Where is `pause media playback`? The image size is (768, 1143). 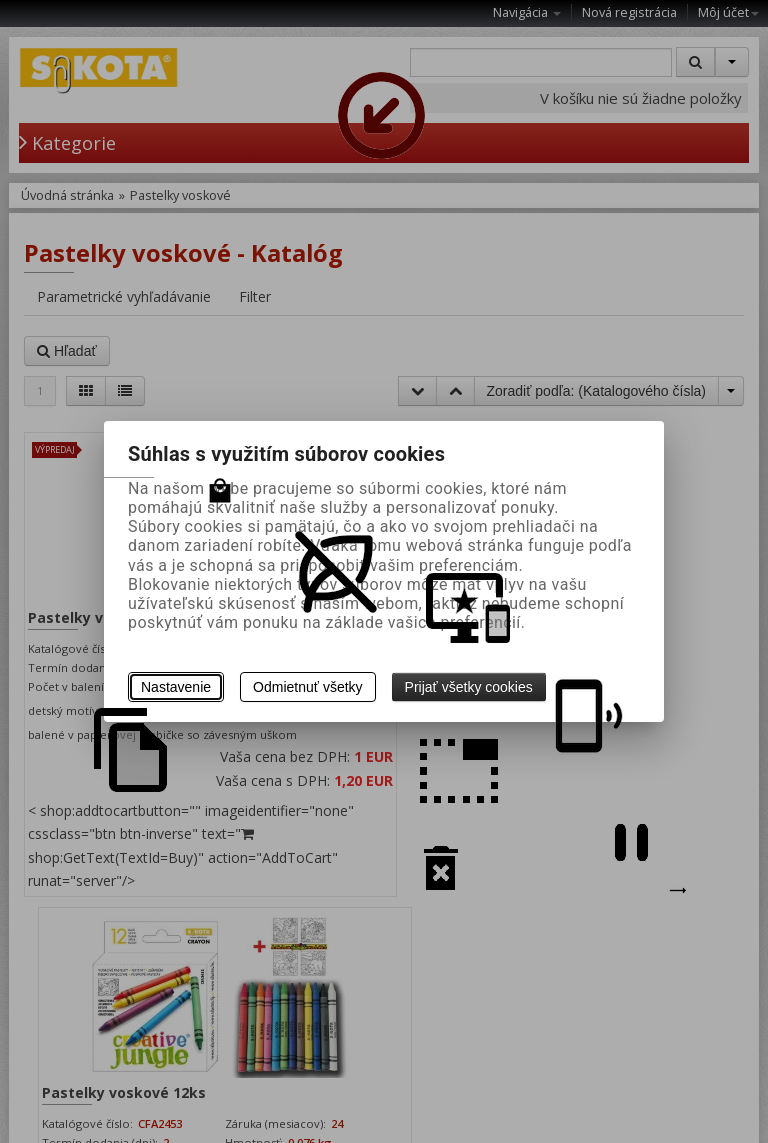 pause media playback is located at coordinates (631, 842).